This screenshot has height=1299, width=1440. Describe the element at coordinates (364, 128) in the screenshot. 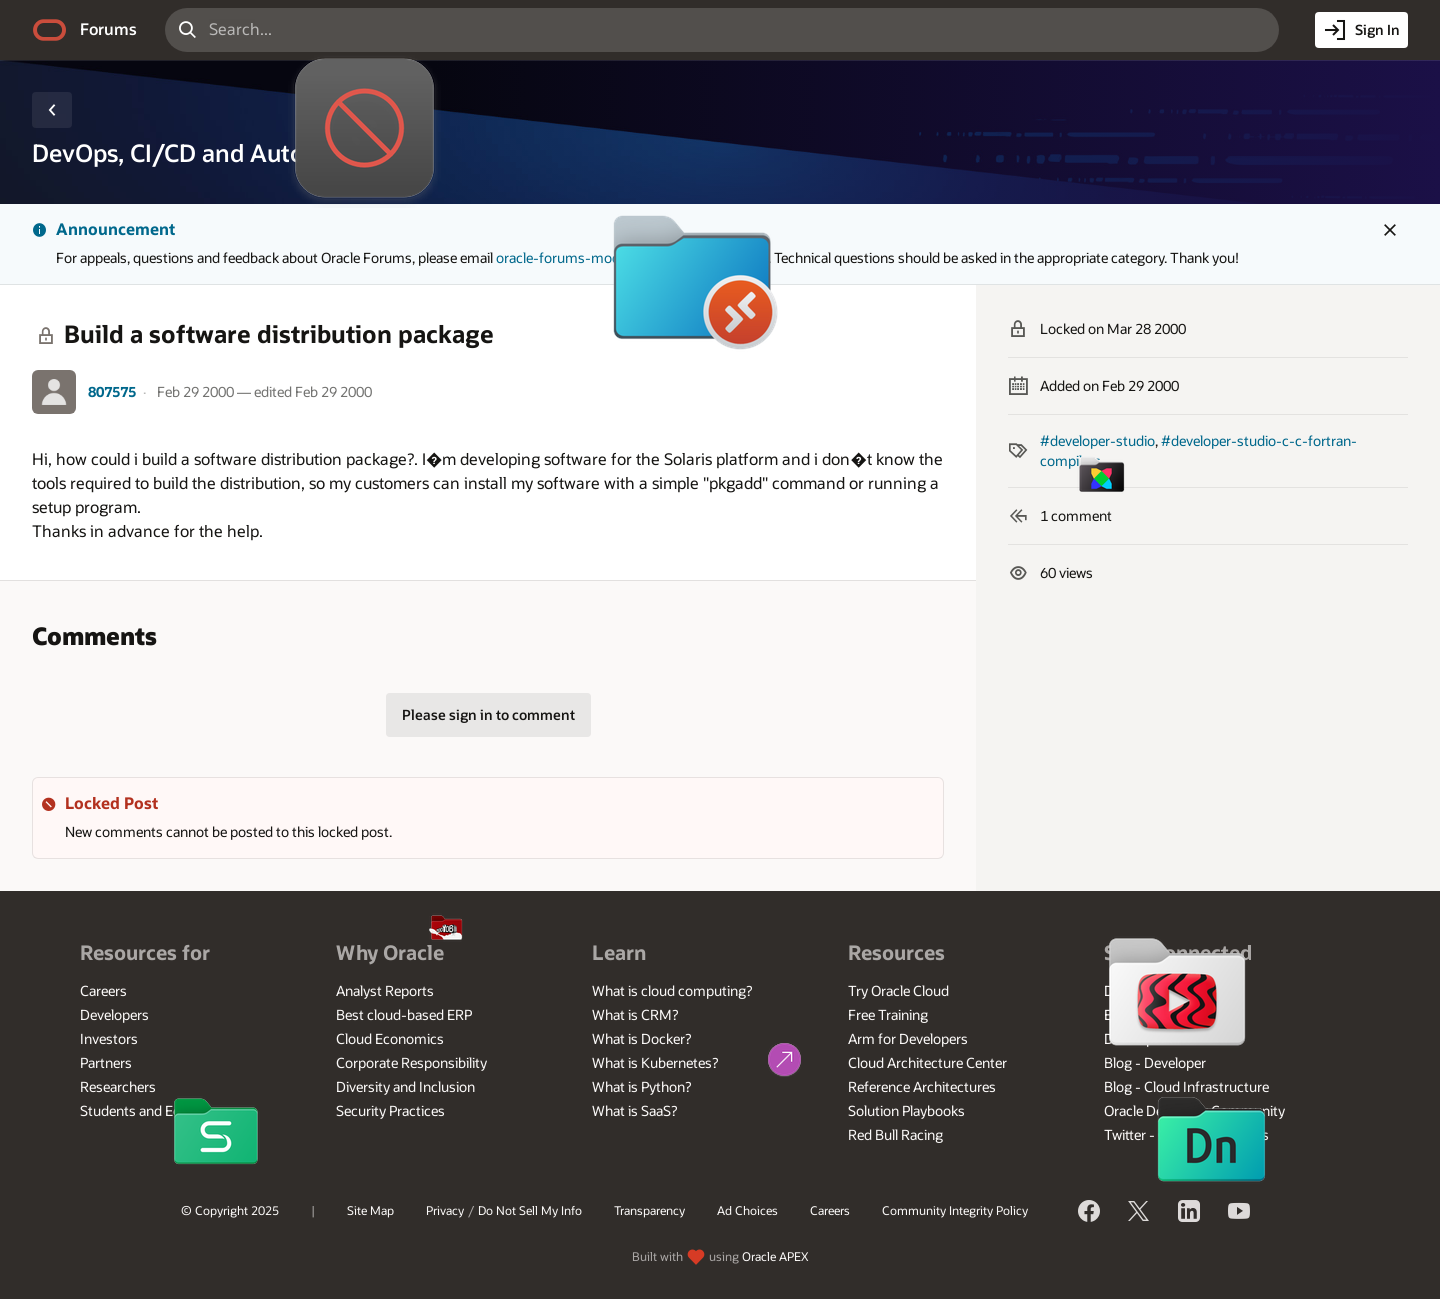

I see `indicates image failed to load` at that location.